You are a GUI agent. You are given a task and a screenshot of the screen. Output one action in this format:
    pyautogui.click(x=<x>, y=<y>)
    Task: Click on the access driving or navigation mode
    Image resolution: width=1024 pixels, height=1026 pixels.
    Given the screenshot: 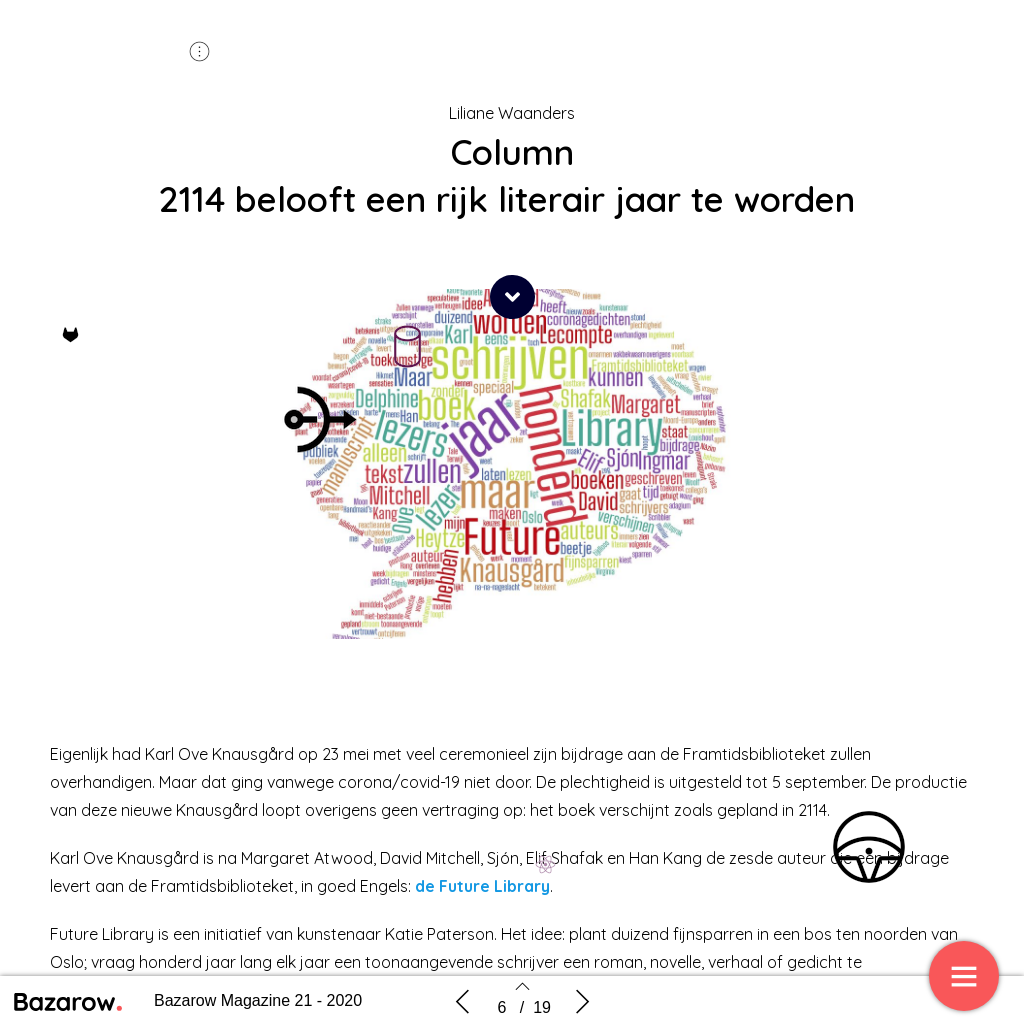 What is the action you would take?
    pyautogui.click(x=869, y=847)
    